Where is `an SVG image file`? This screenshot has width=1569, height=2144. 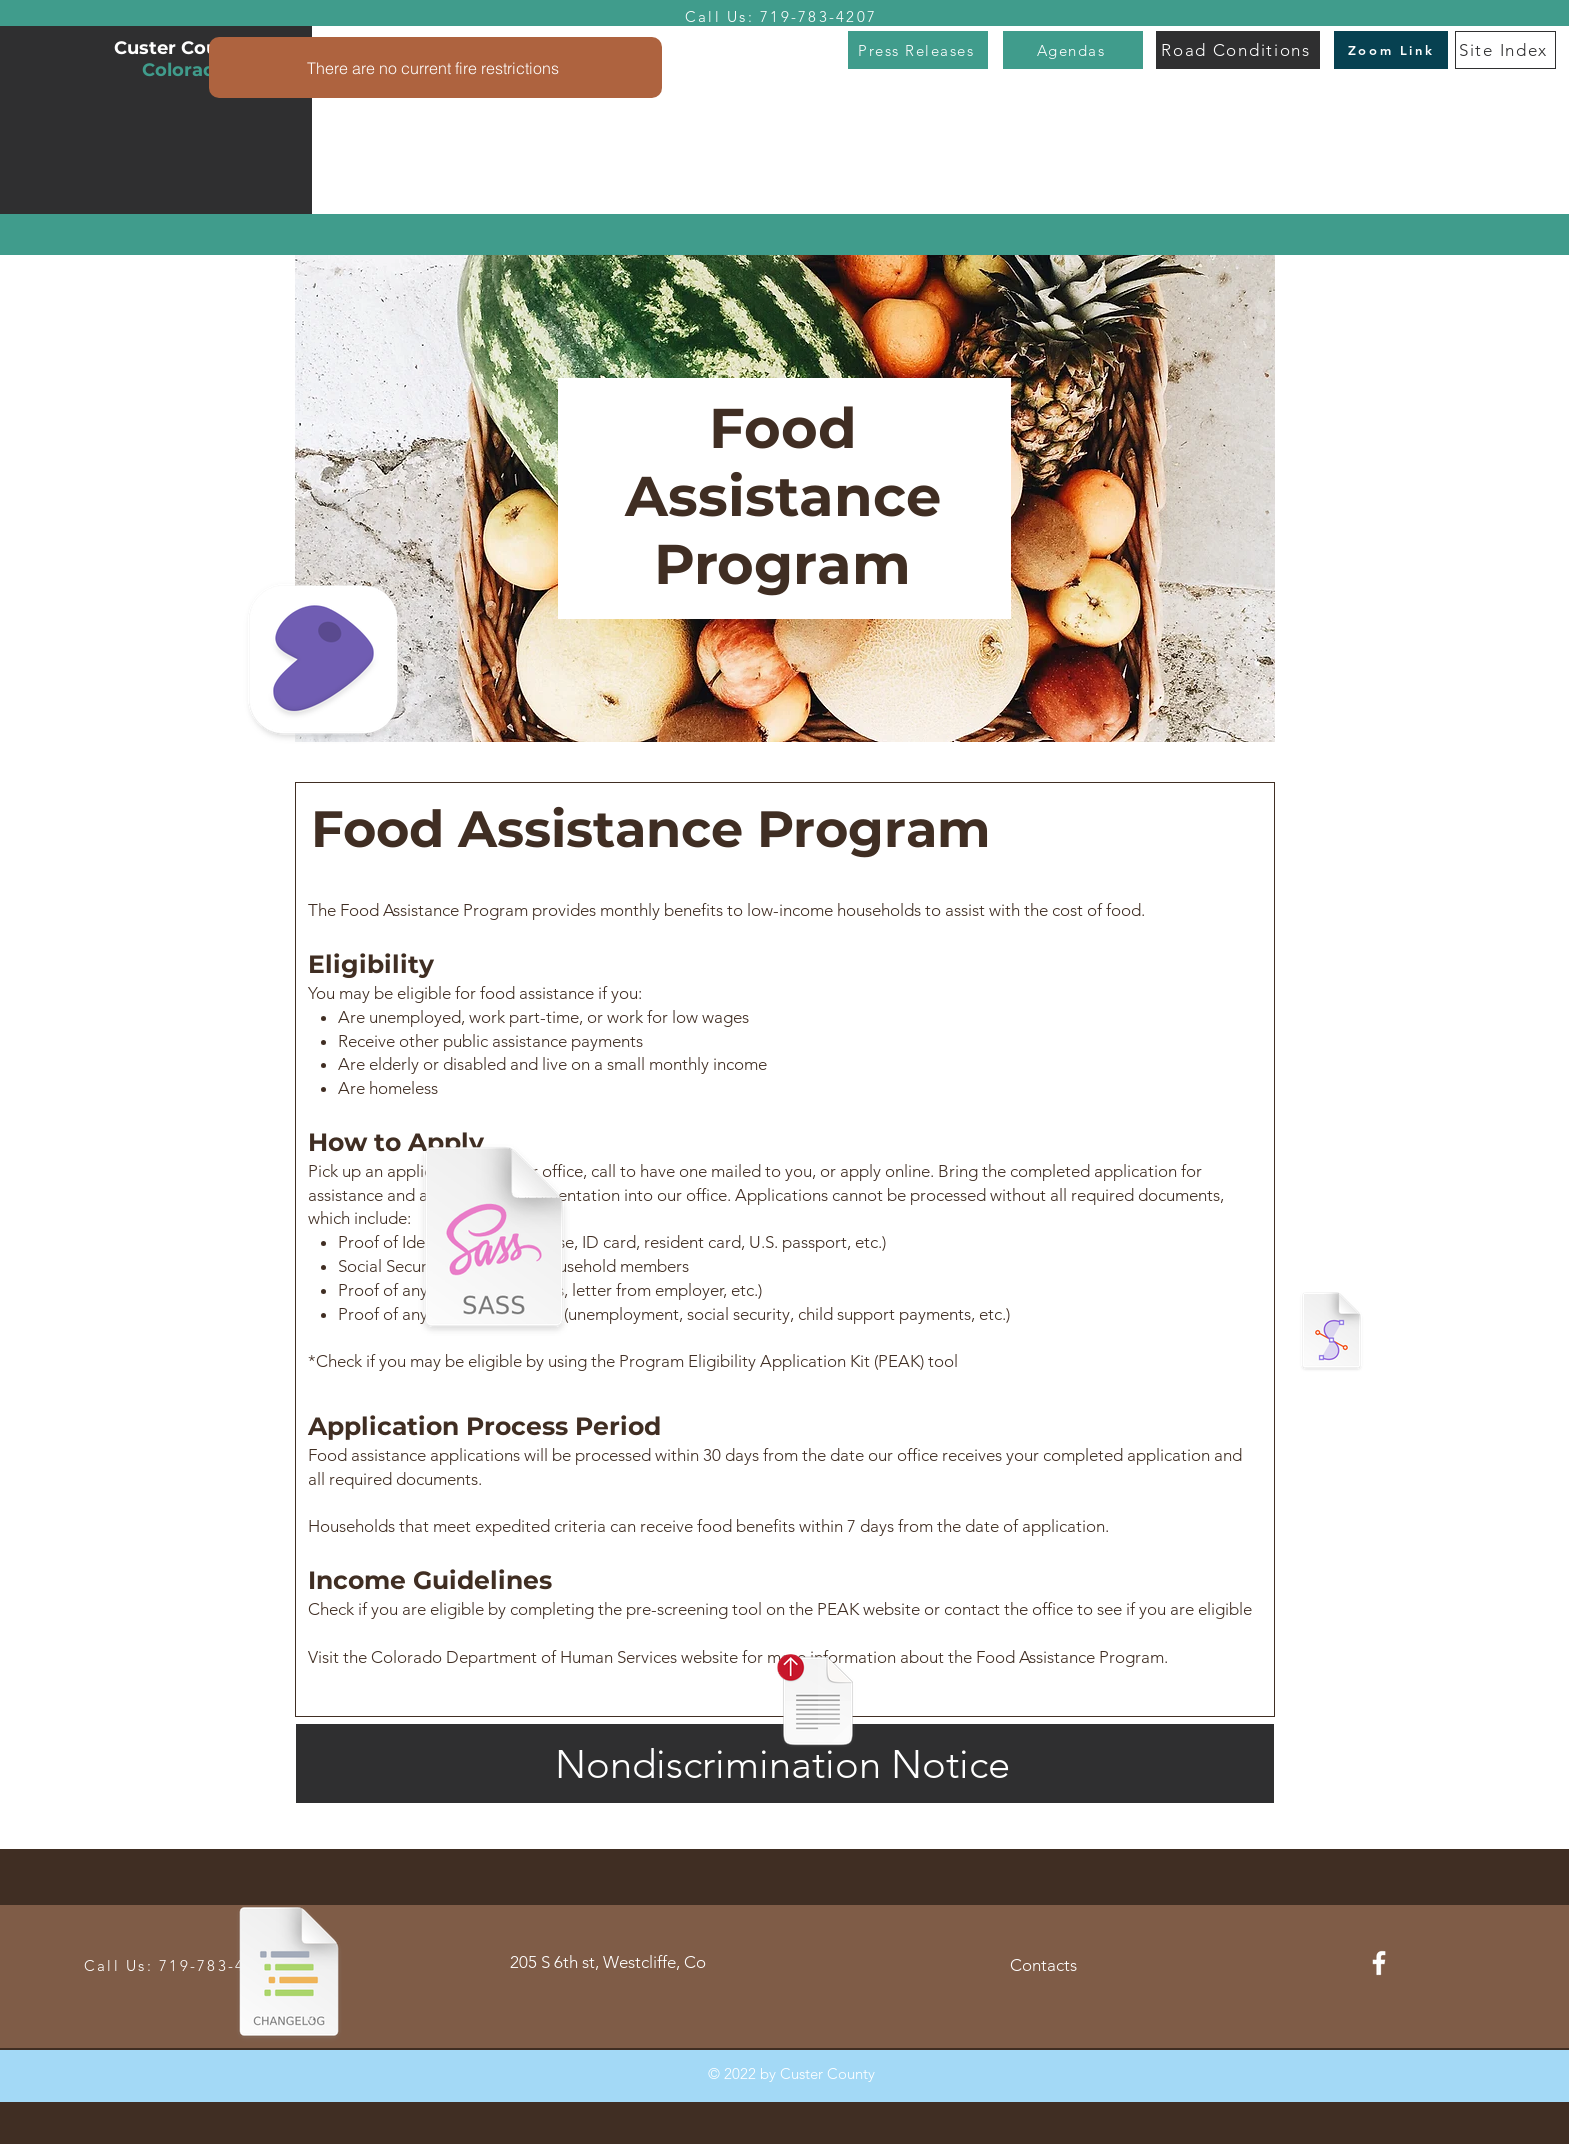 an SVG image file is located at coordinates (1331, 1331).